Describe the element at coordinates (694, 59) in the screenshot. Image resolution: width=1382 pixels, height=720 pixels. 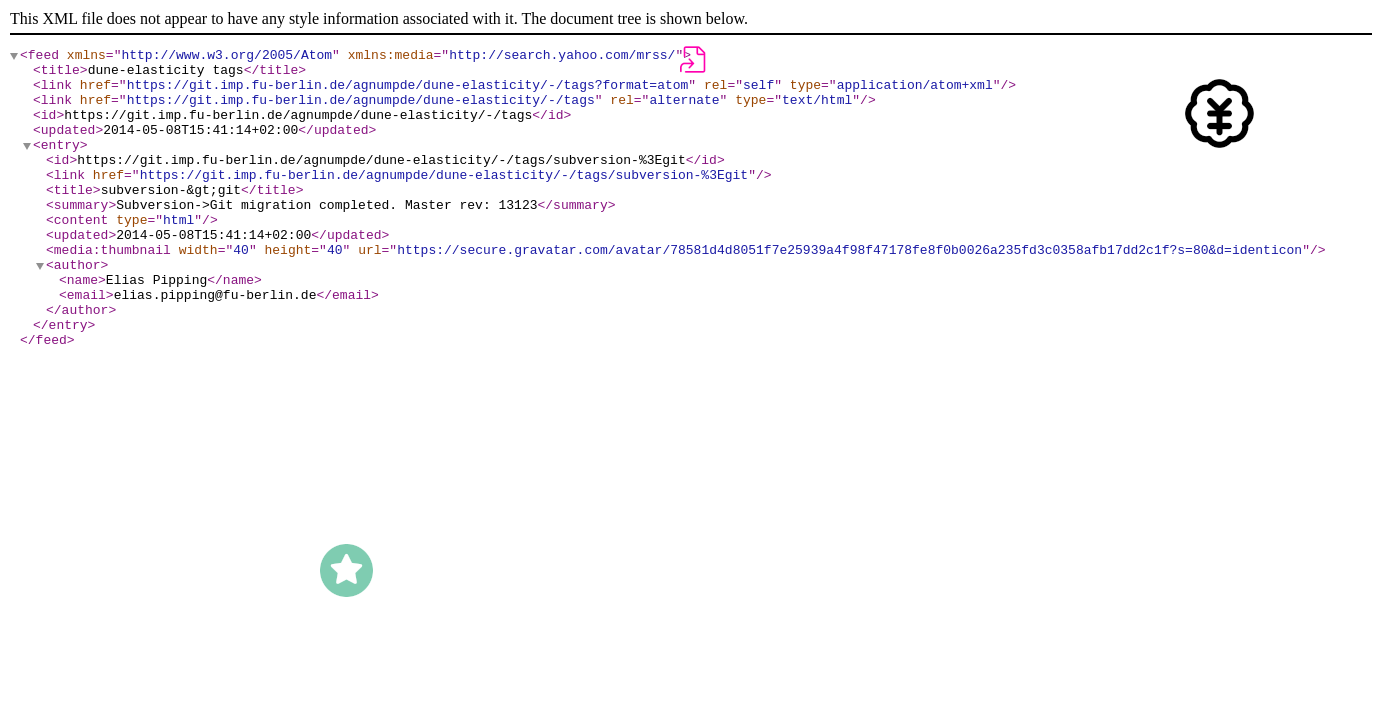
I see `open a linked or referenced file` at that location.